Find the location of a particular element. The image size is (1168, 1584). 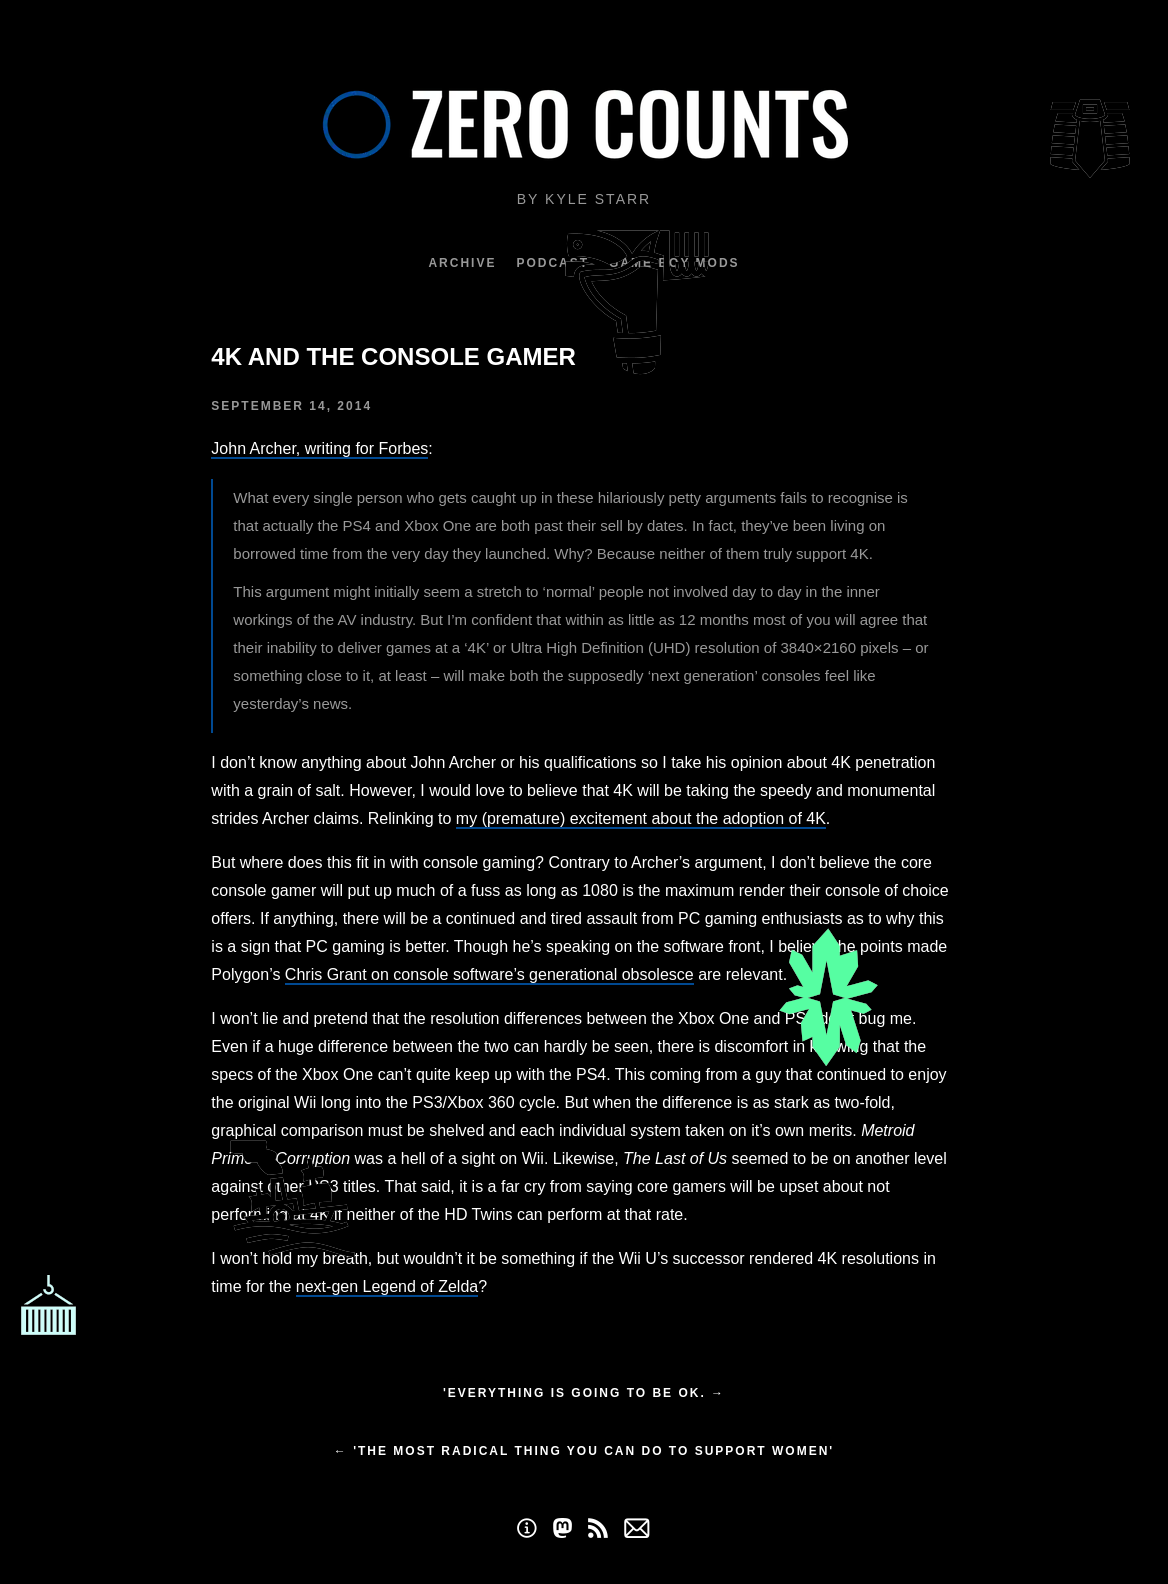

view inventory or storage contents is located at coordinates (48, 1305).